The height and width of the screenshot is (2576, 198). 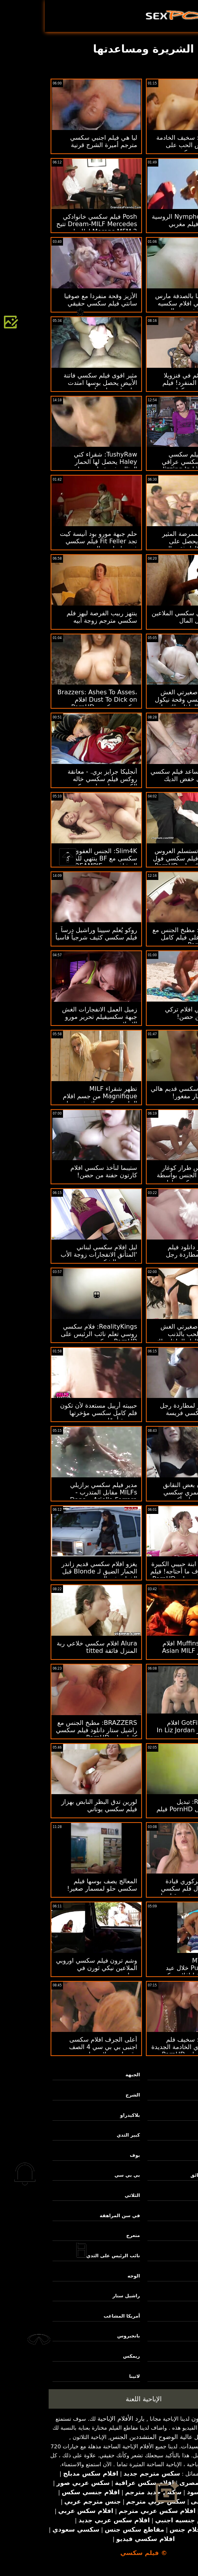 I want to click on upload a file or document, so click(x=68, y=857).